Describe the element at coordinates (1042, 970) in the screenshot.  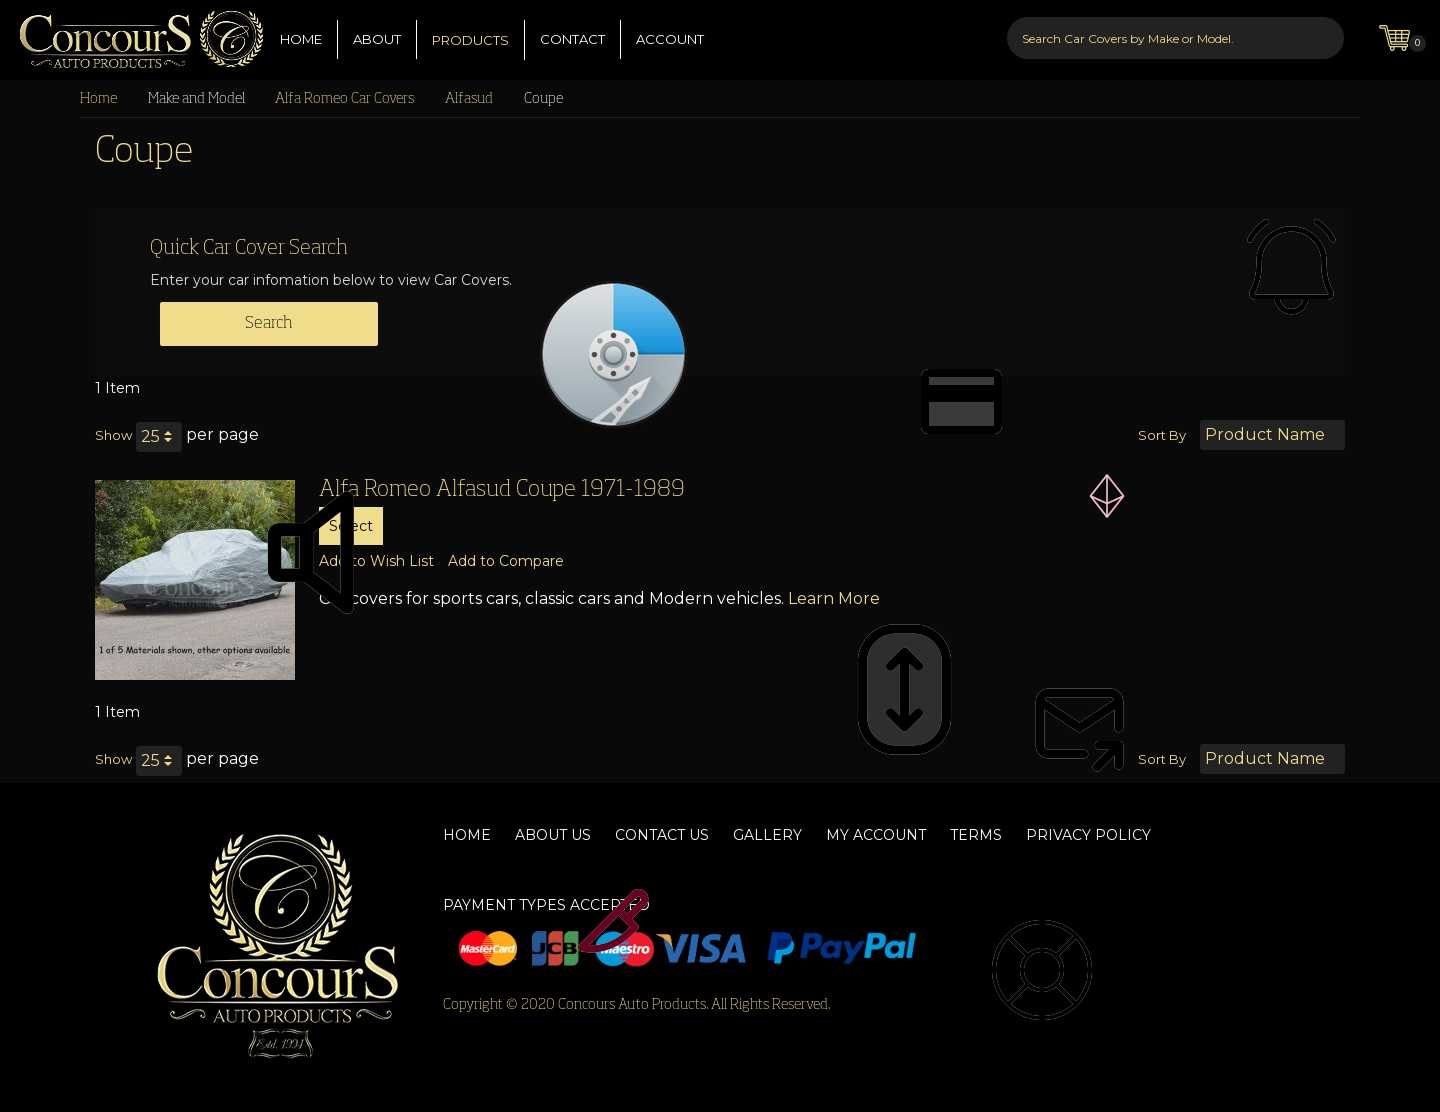
I see `access help or support` at that location.